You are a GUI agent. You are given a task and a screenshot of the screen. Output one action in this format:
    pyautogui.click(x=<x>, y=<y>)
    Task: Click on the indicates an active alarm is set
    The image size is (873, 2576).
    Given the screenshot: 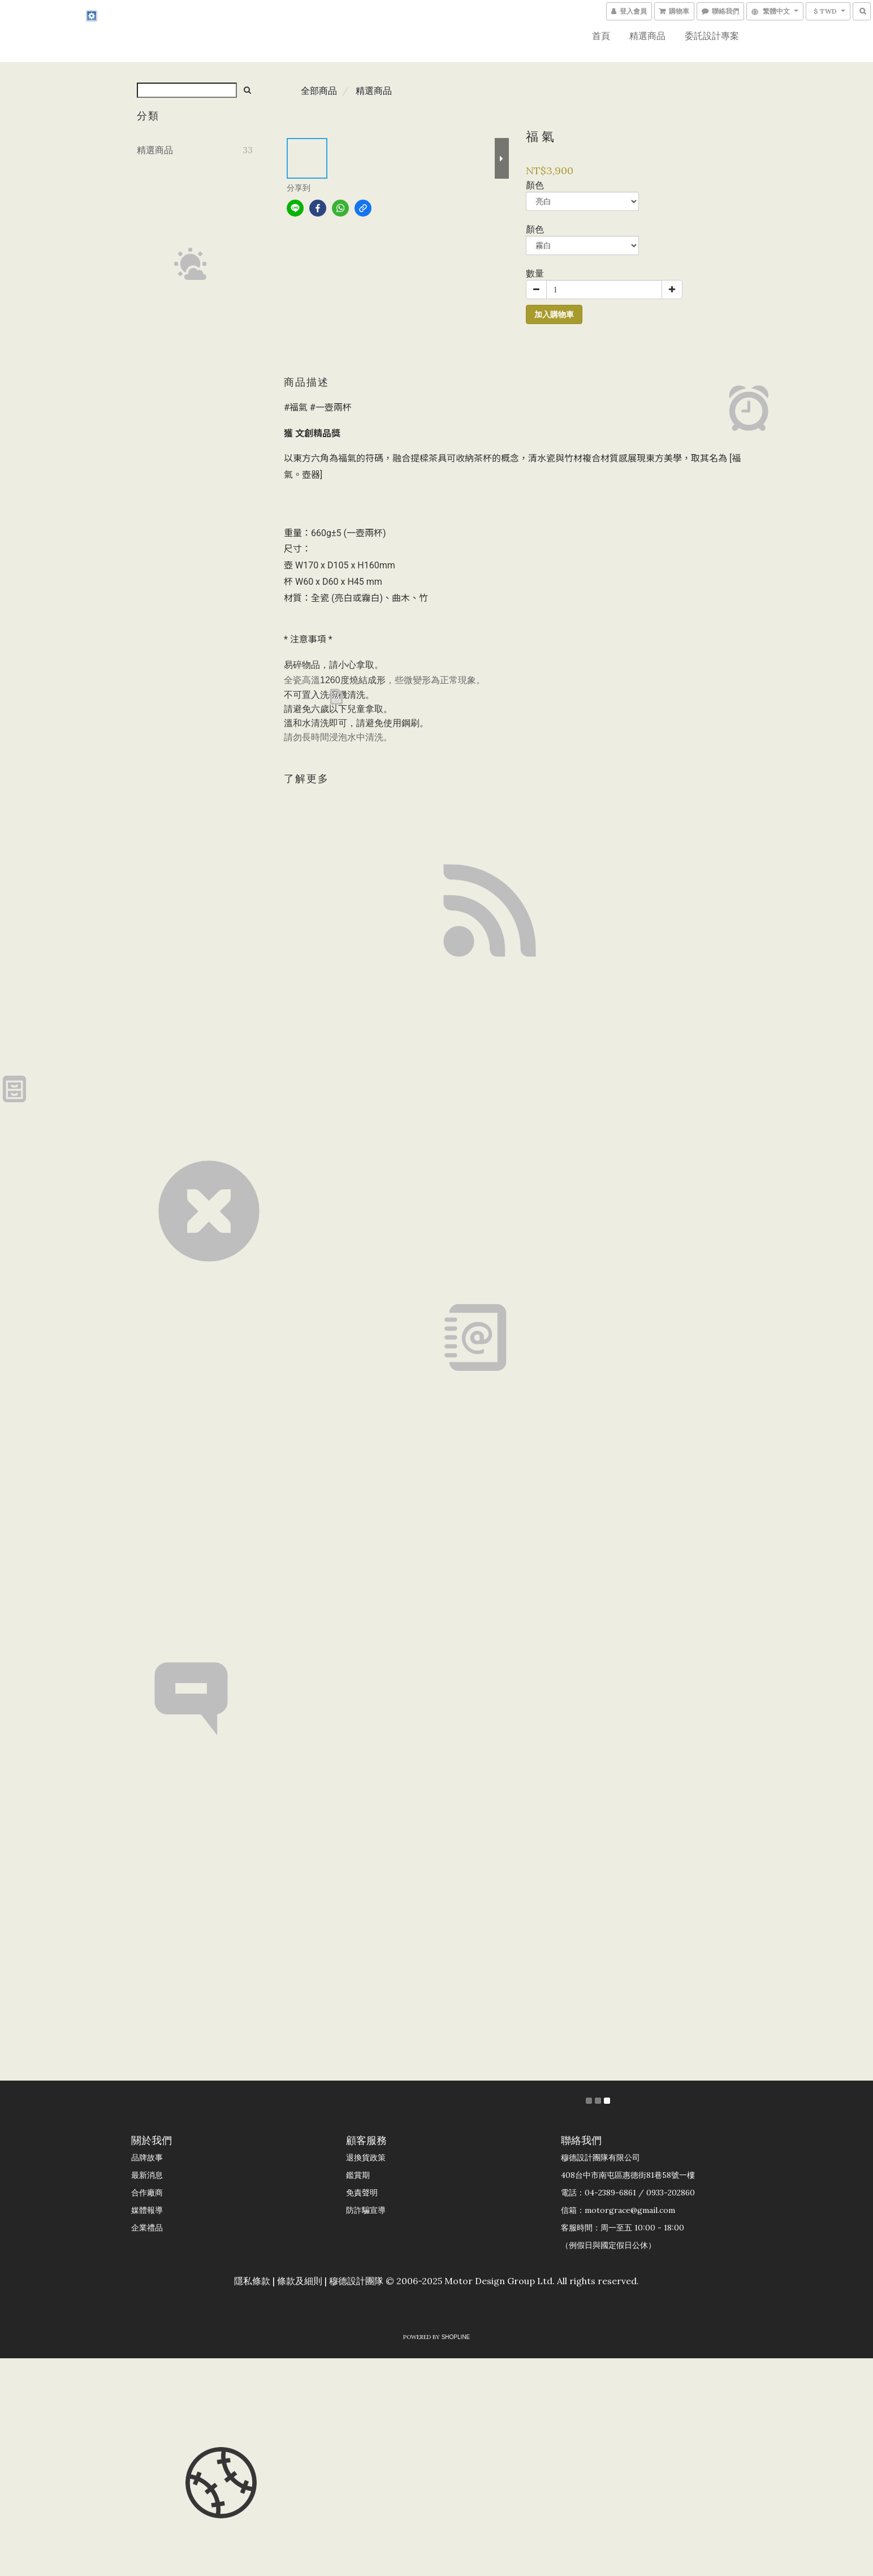 What is the action you would take?
    pyautogui.click(x=750, y=407)
    